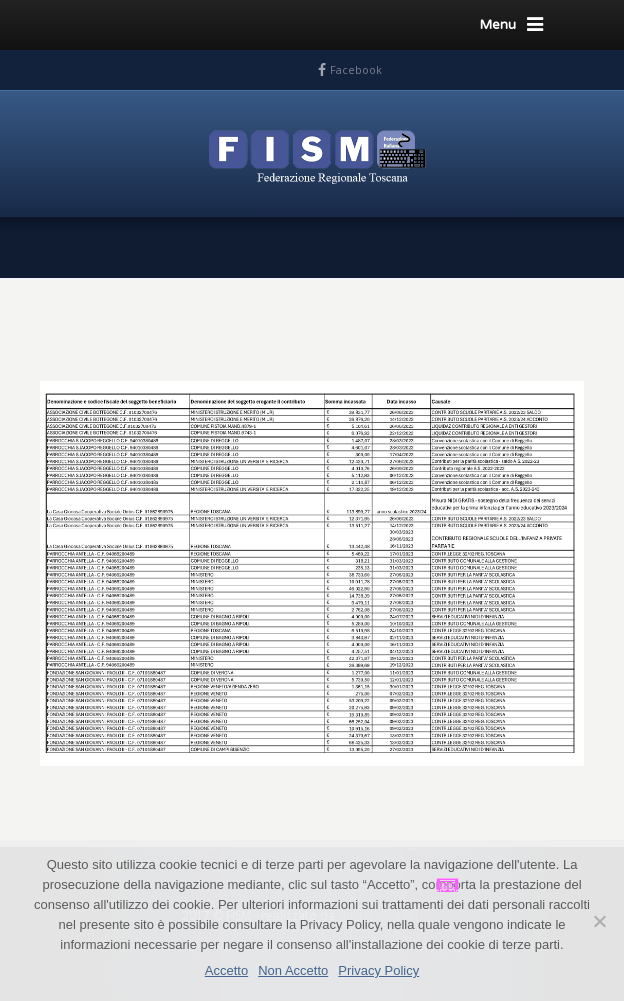 The image size is (624, 1001). I want to click on access retro or vintage audio content, so click(447, 885).